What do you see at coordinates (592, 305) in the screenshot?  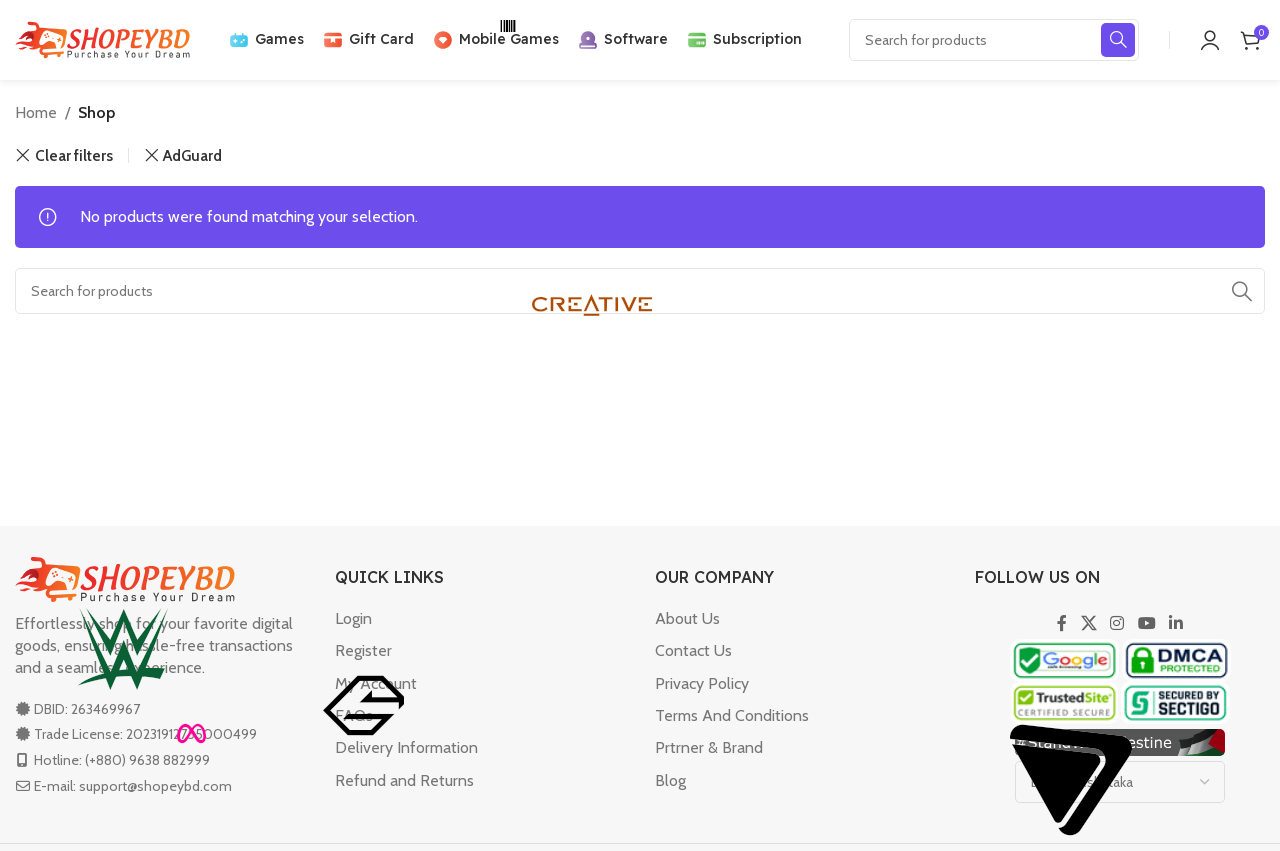 I see `creative technology company logo` at bounding box center [592, 305].